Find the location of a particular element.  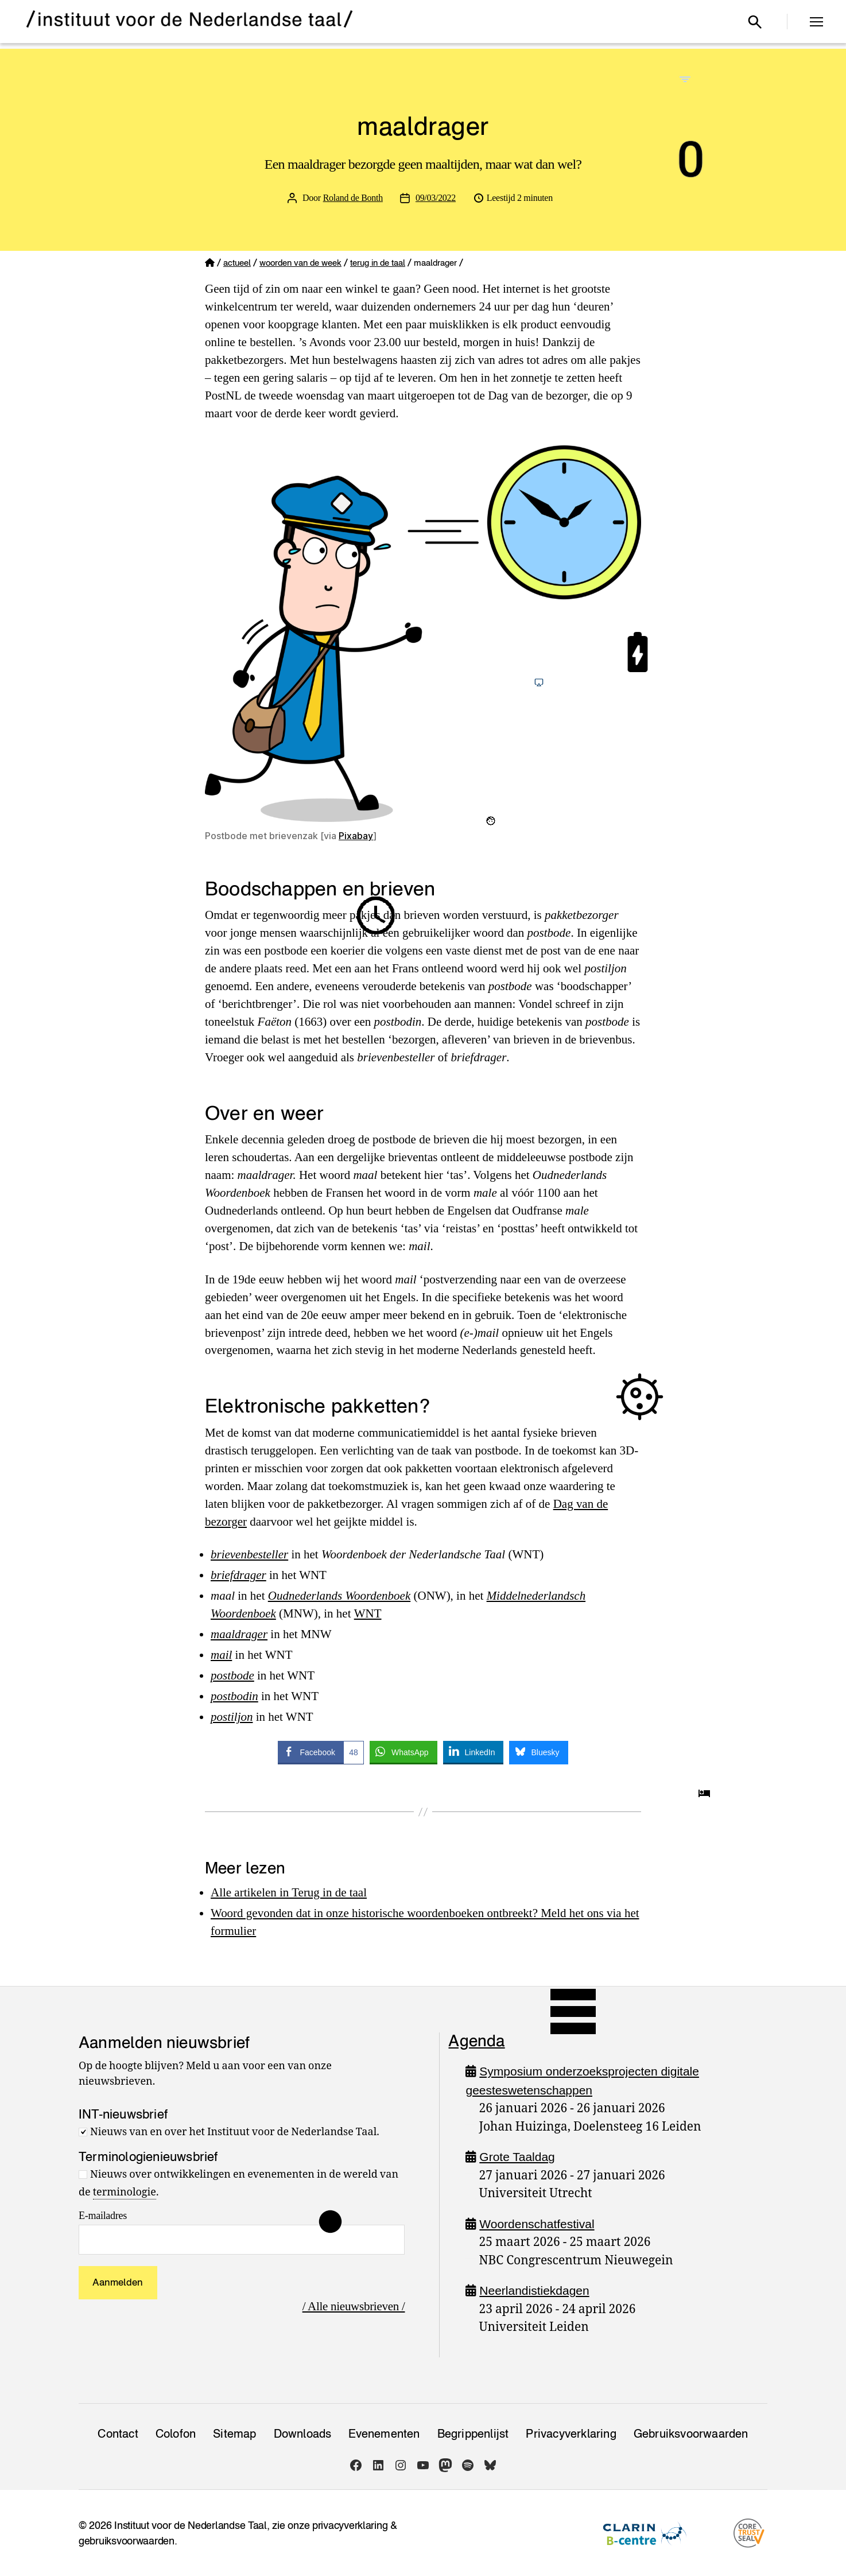

indicates battery is fully charged while connected to power is located at coordinates (638, 652).